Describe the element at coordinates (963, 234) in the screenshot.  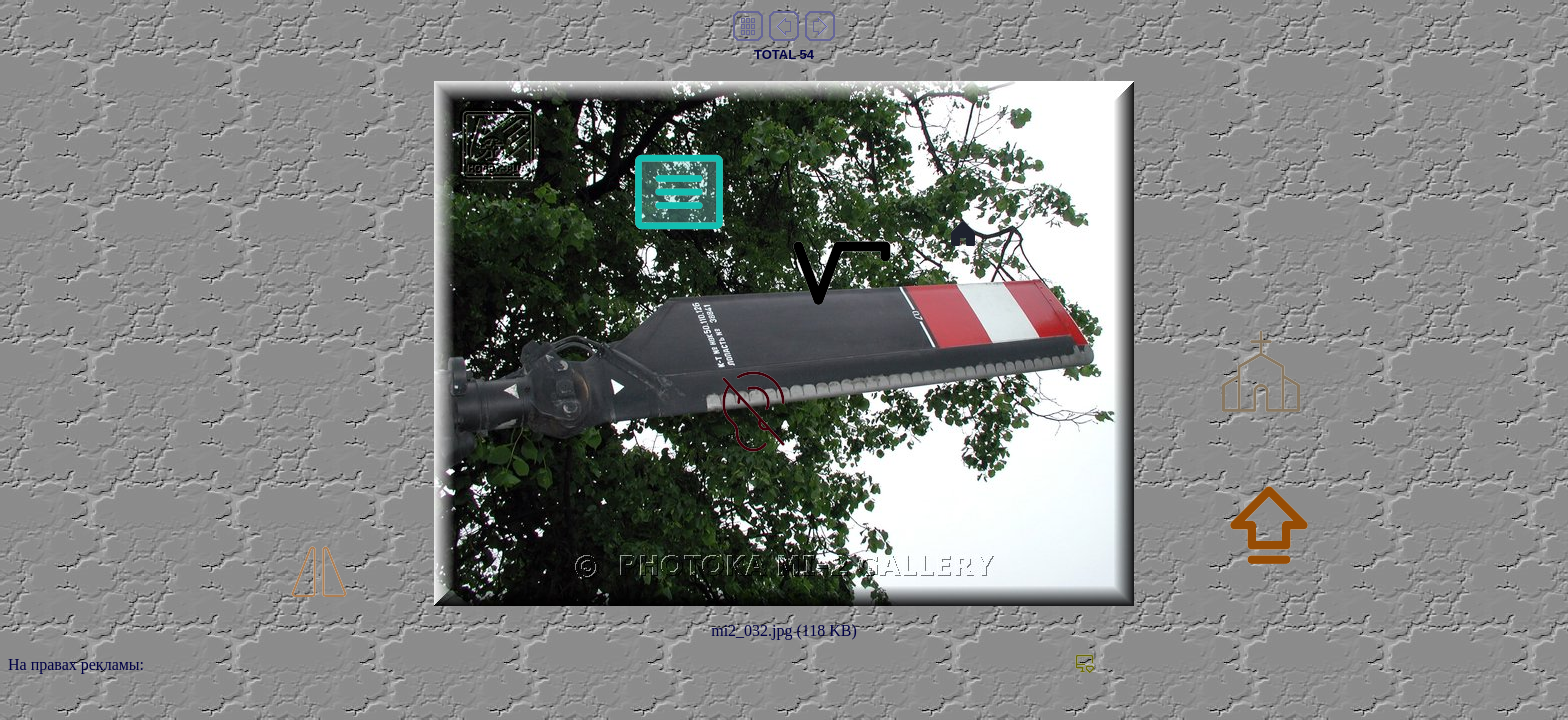
I see `navigate to home screen` at that location.